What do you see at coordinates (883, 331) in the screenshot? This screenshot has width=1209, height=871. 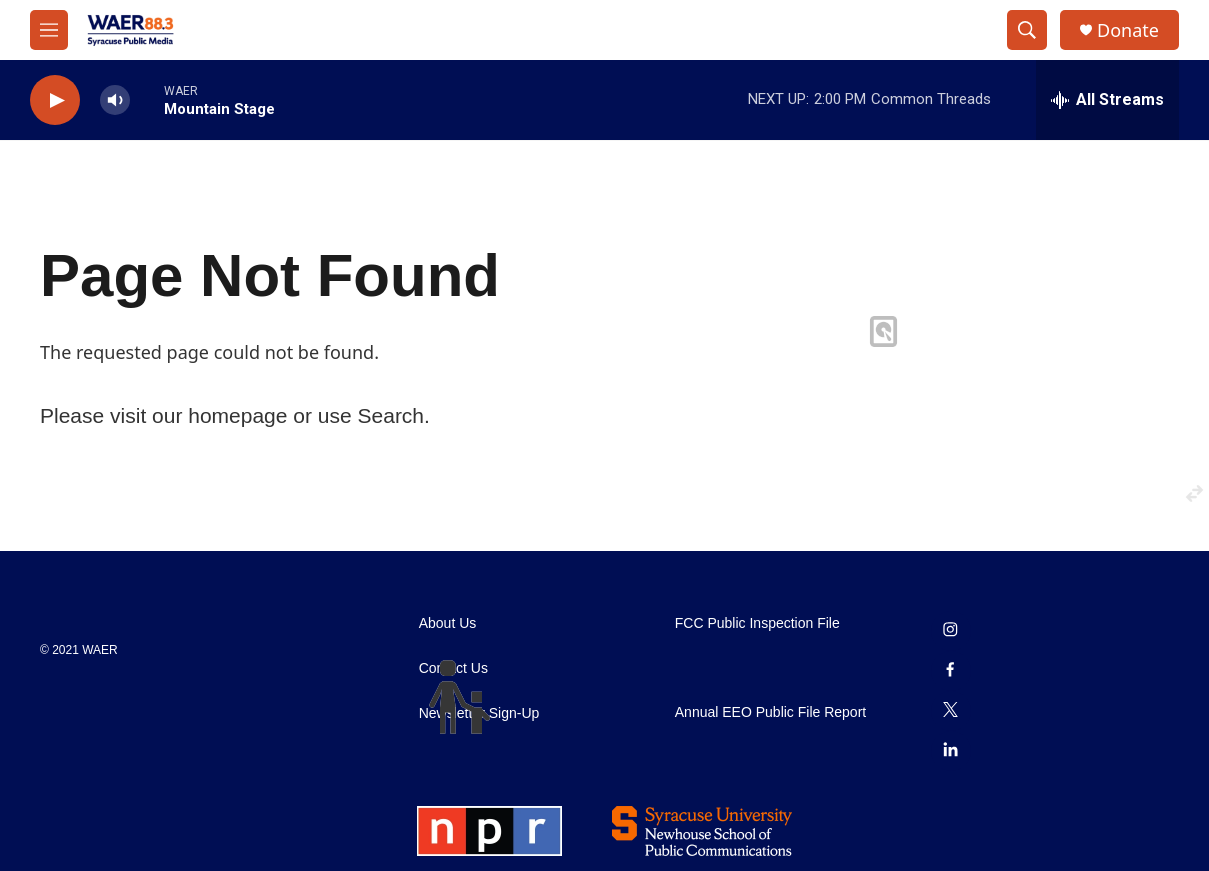 I see `access hard drive storage` at bounding box center [883, 331].